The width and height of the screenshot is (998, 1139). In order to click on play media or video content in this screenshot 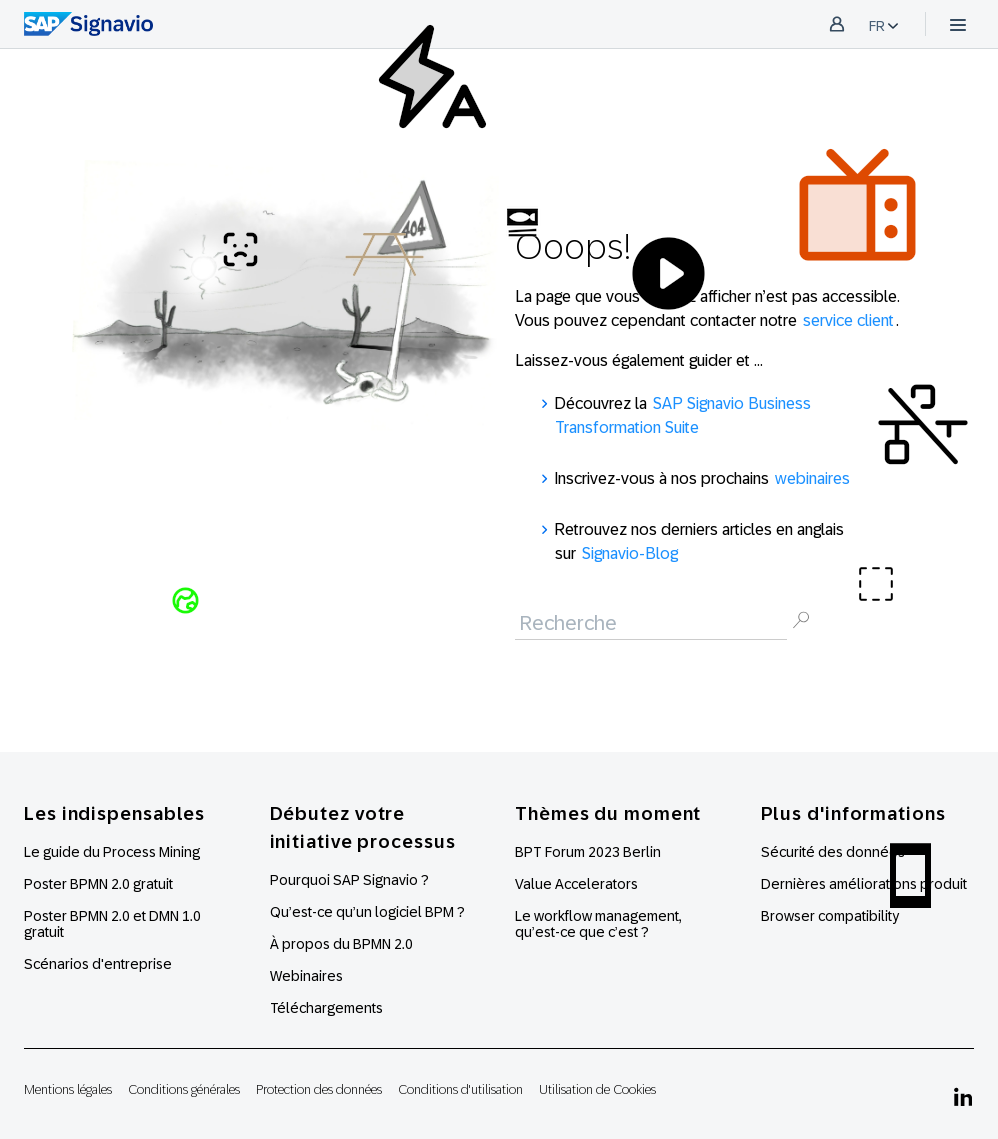, I will do `click(668, 273)`.